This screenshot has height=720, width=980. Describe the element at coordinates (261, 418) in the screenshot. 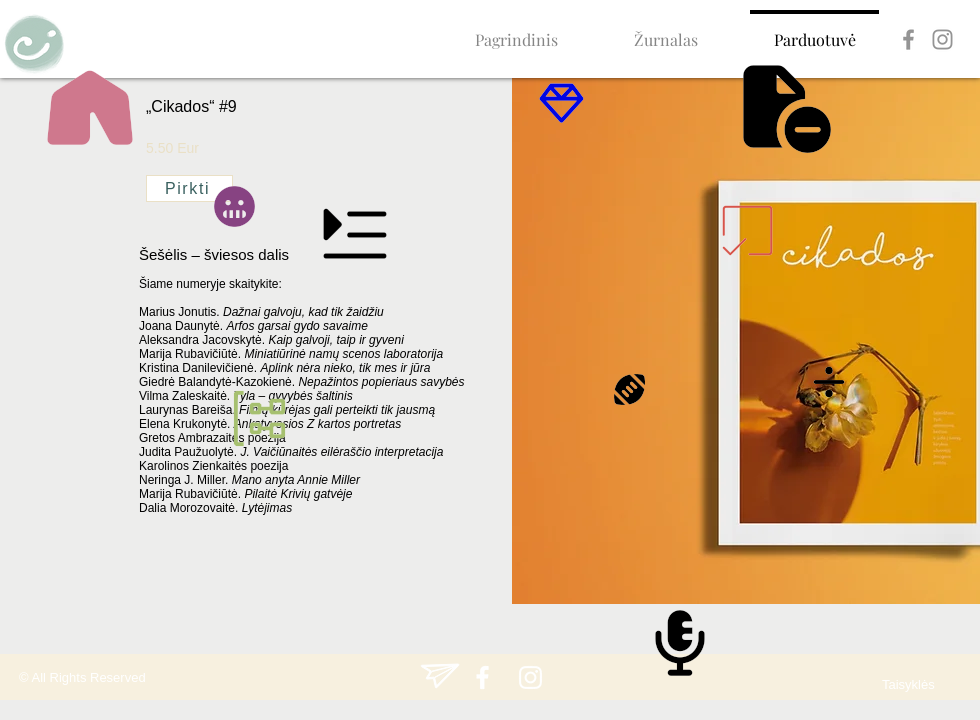

I see `group code references by their type` at that location.